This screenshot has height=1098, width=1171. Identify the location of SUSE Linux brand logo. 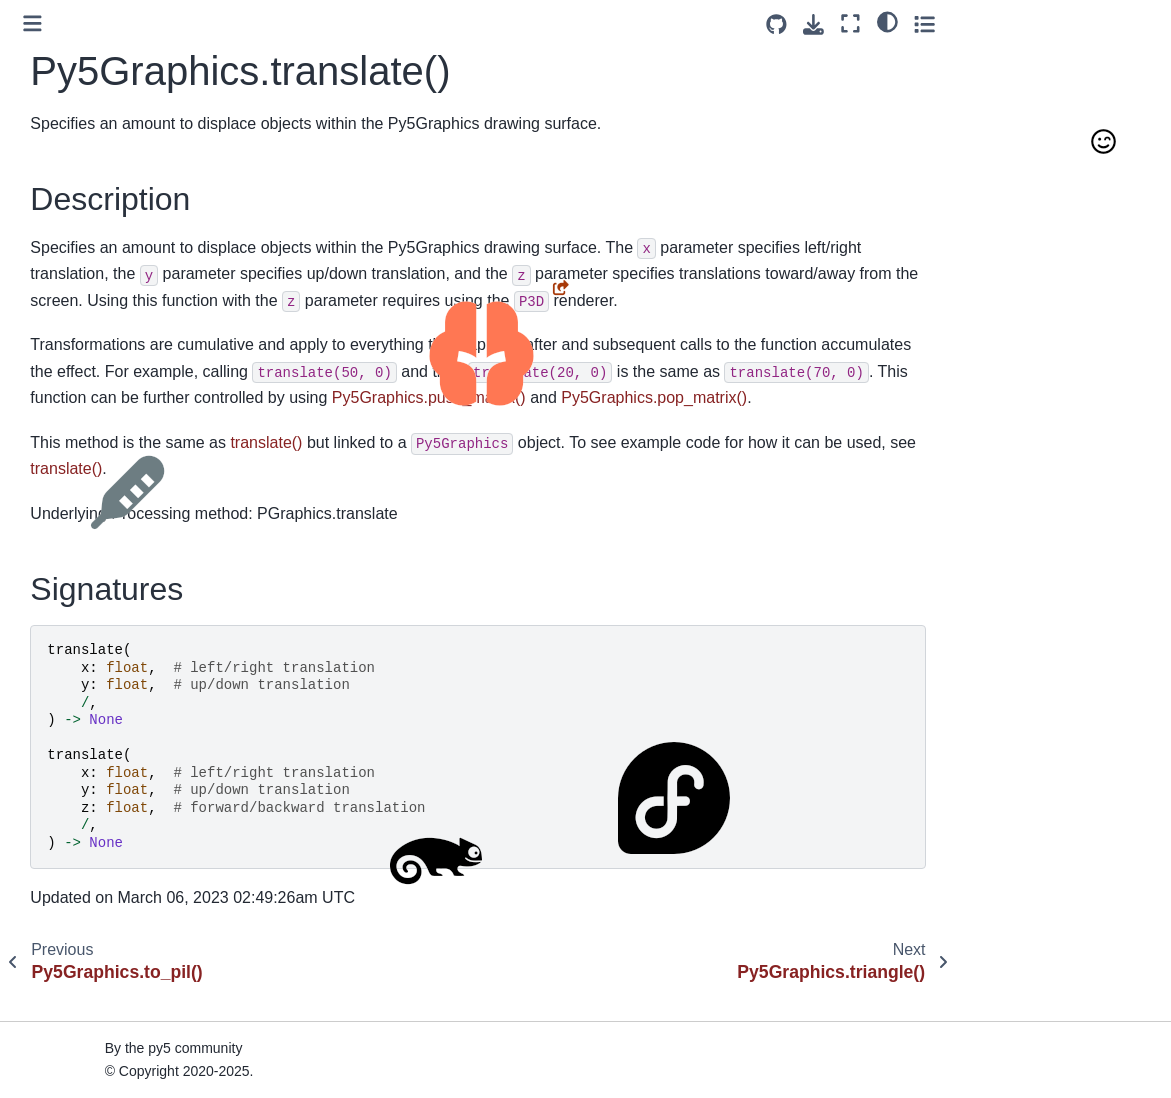
(436, 861).